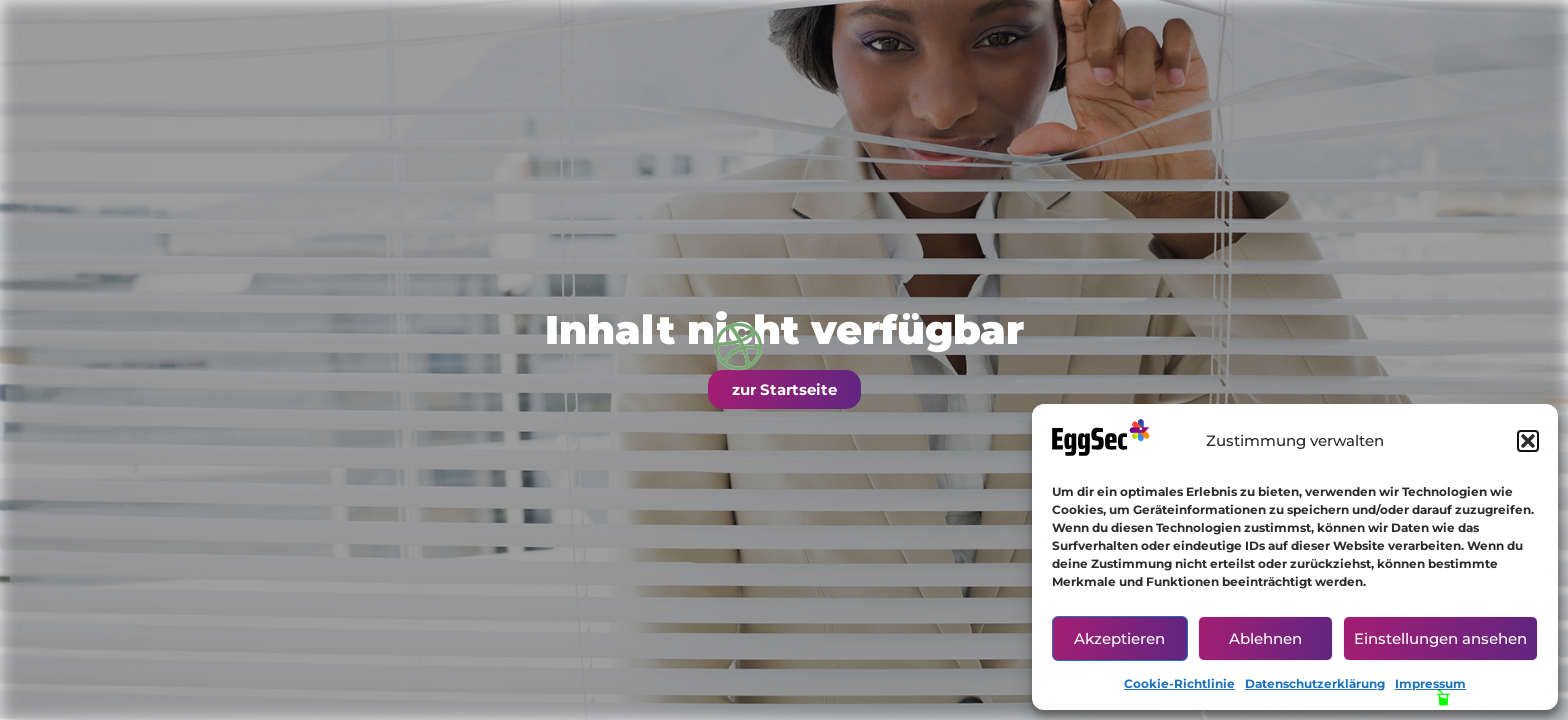  What do you see at coordinates (738, 346) in the screenshot?
I see `dribbble logo` at bounding box center [738, 346].